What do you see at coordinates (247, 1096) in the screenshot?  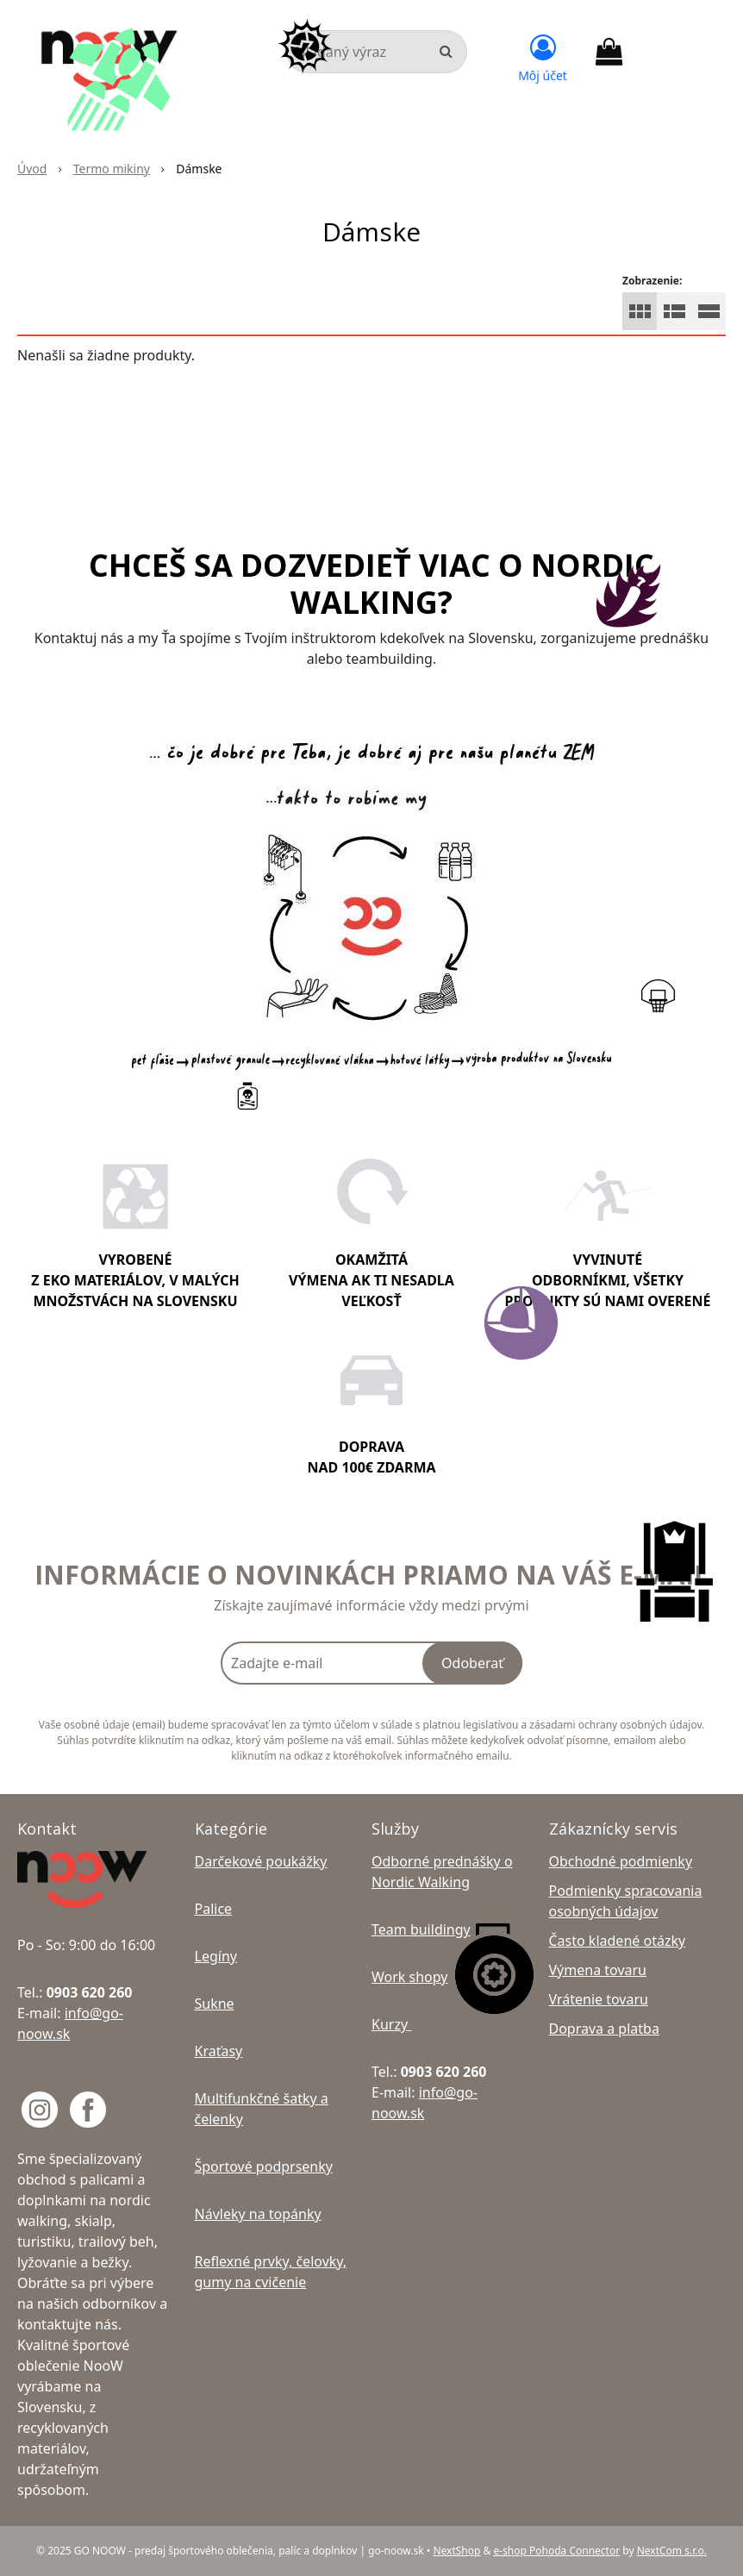 I see `poison or toxic item in game inventory` at bounding box center [247, 1096].